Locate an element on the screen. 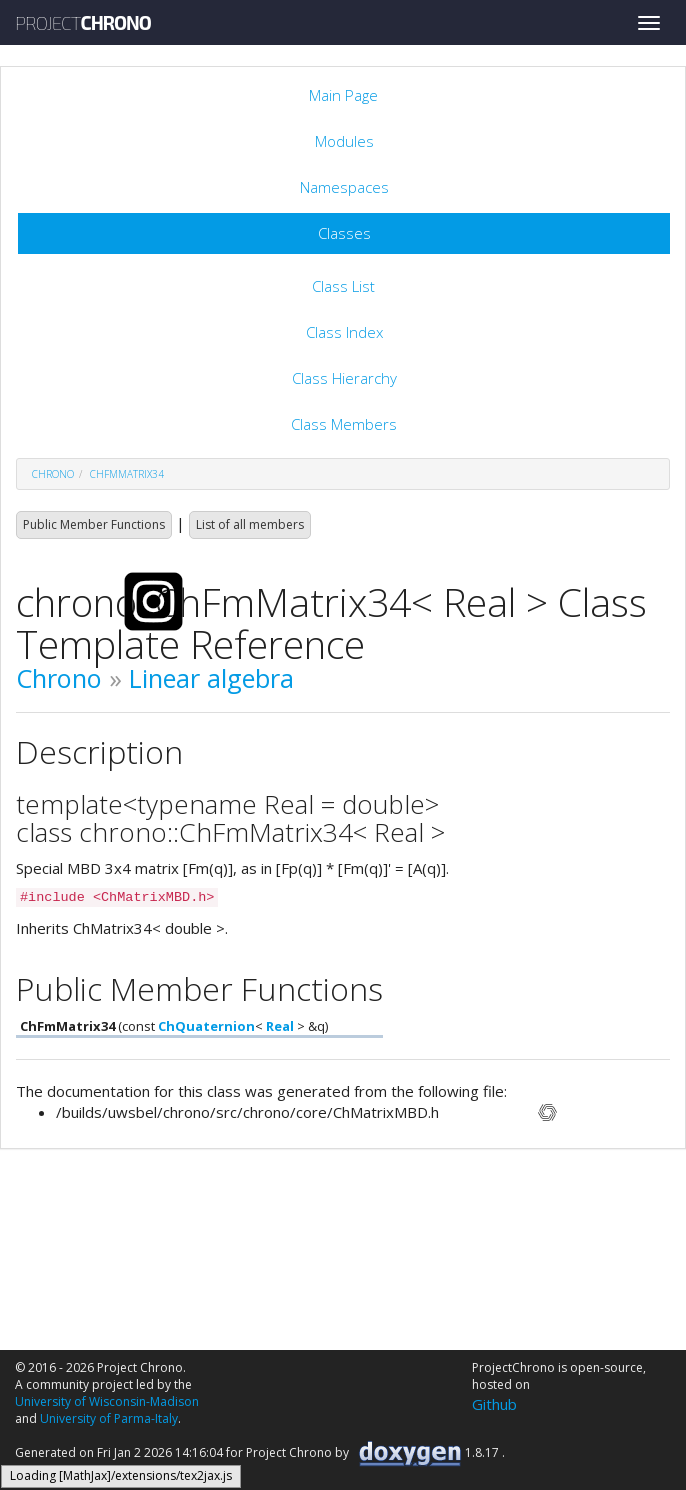 This screenshot has height=1490, width=686. plume app or service logo is located at coordinates (547, 1112).